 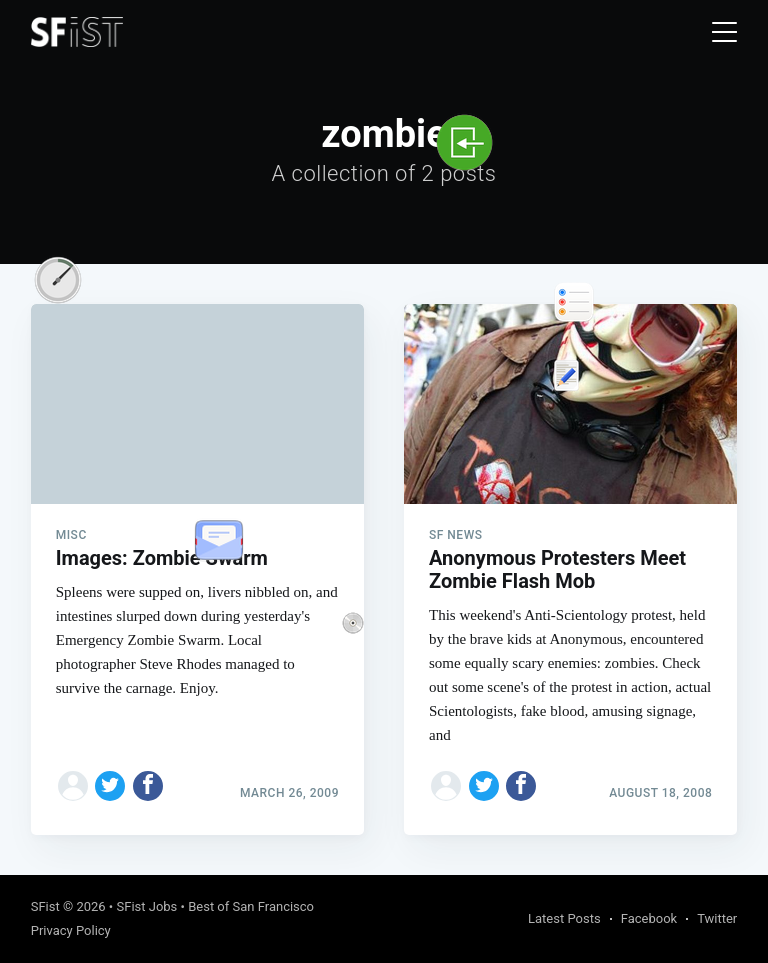 I want to click on open sysprof system profiler application, so click(x=58, y=280).